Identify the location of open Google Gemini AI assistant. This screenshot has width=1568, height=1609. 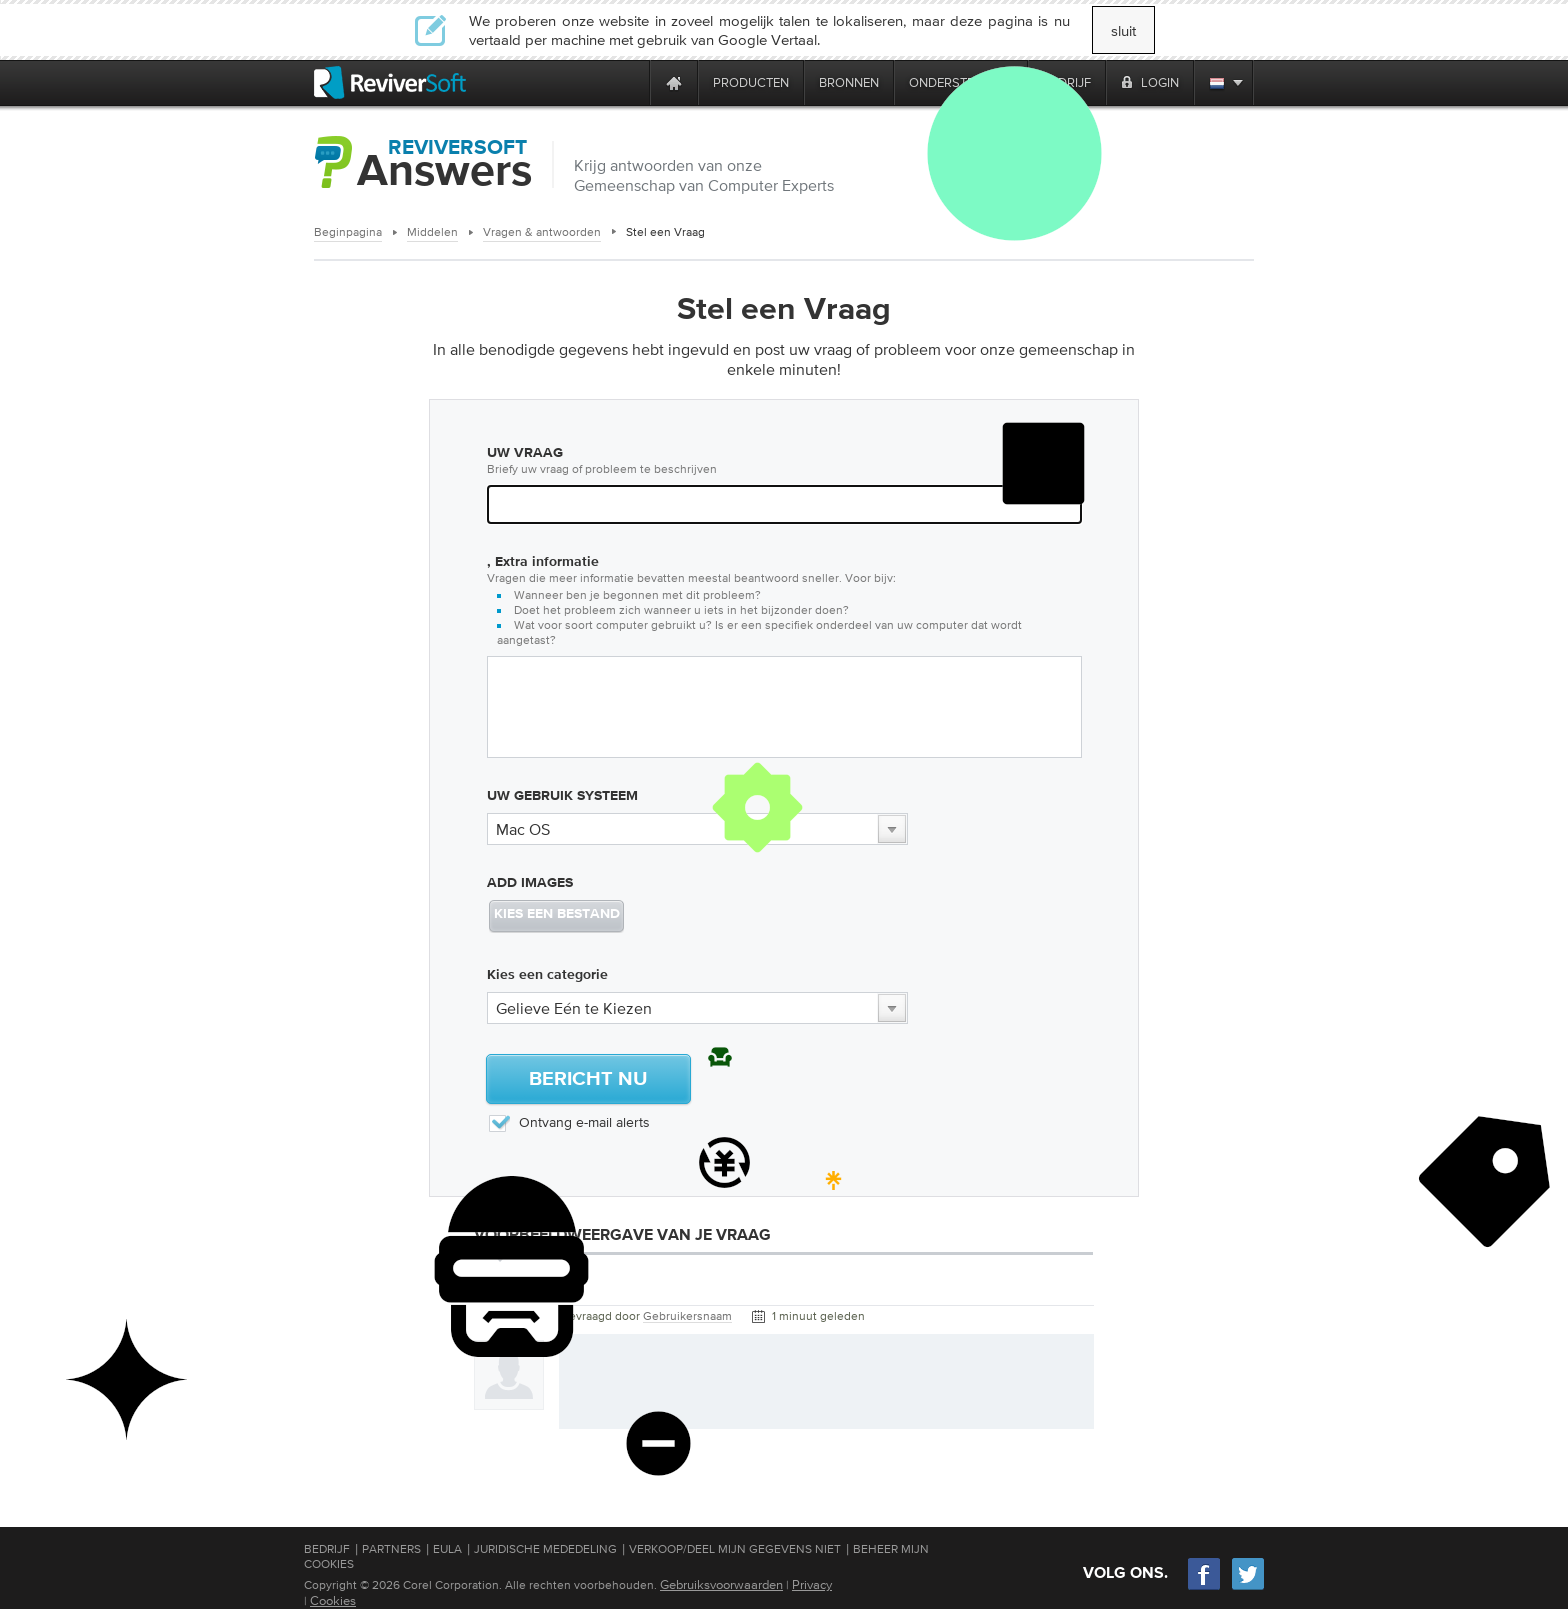
(126, 1379).